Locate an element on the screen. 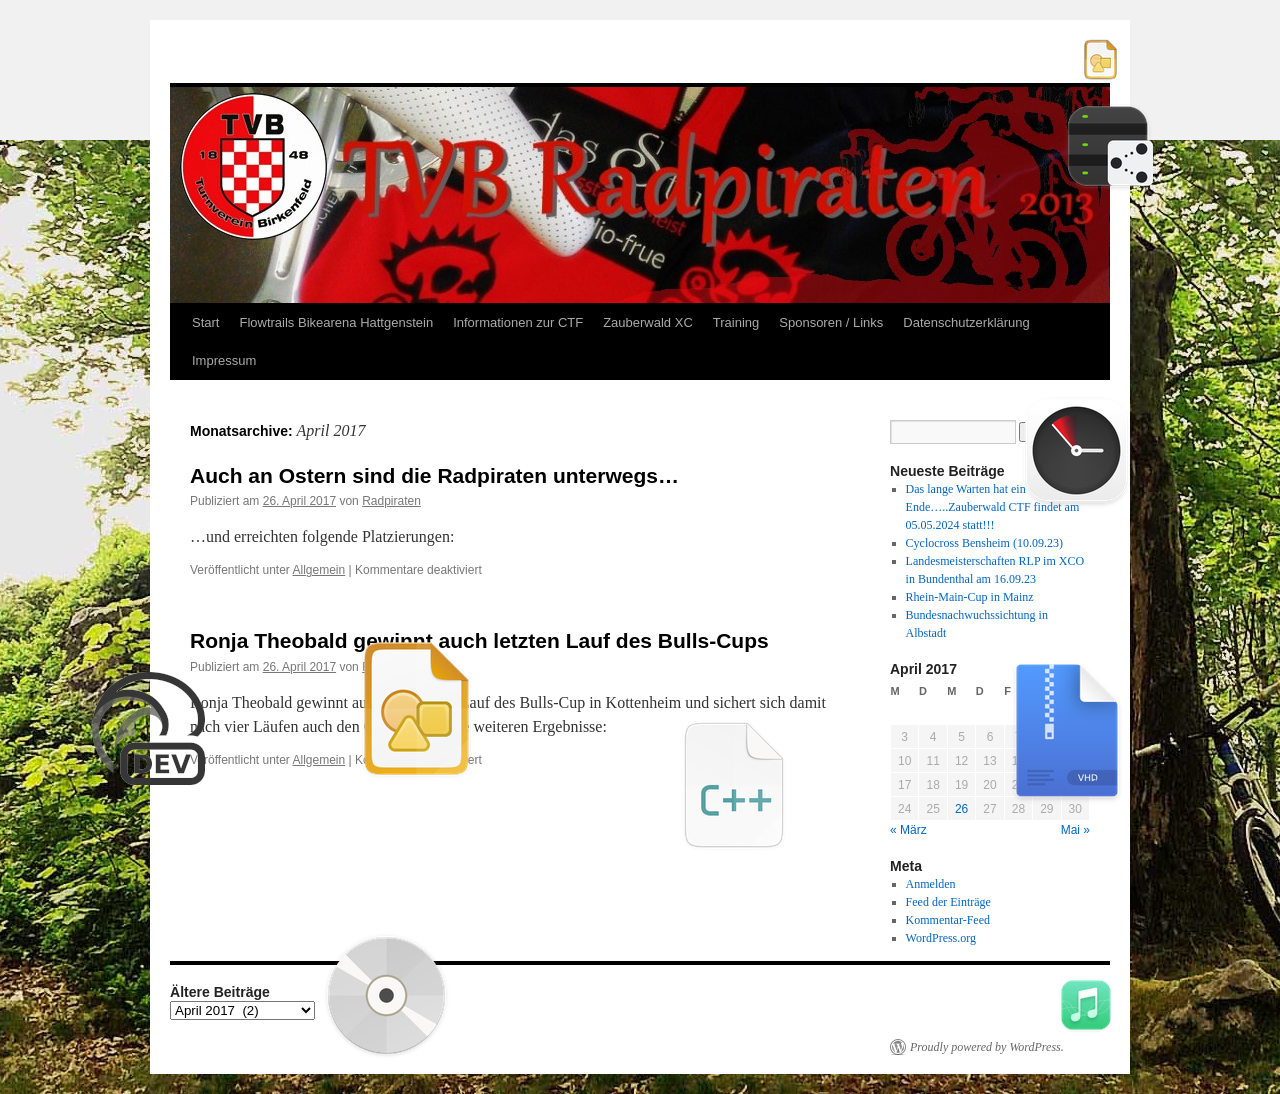  libreoffice draw document file is located at coordinates (416, 708).